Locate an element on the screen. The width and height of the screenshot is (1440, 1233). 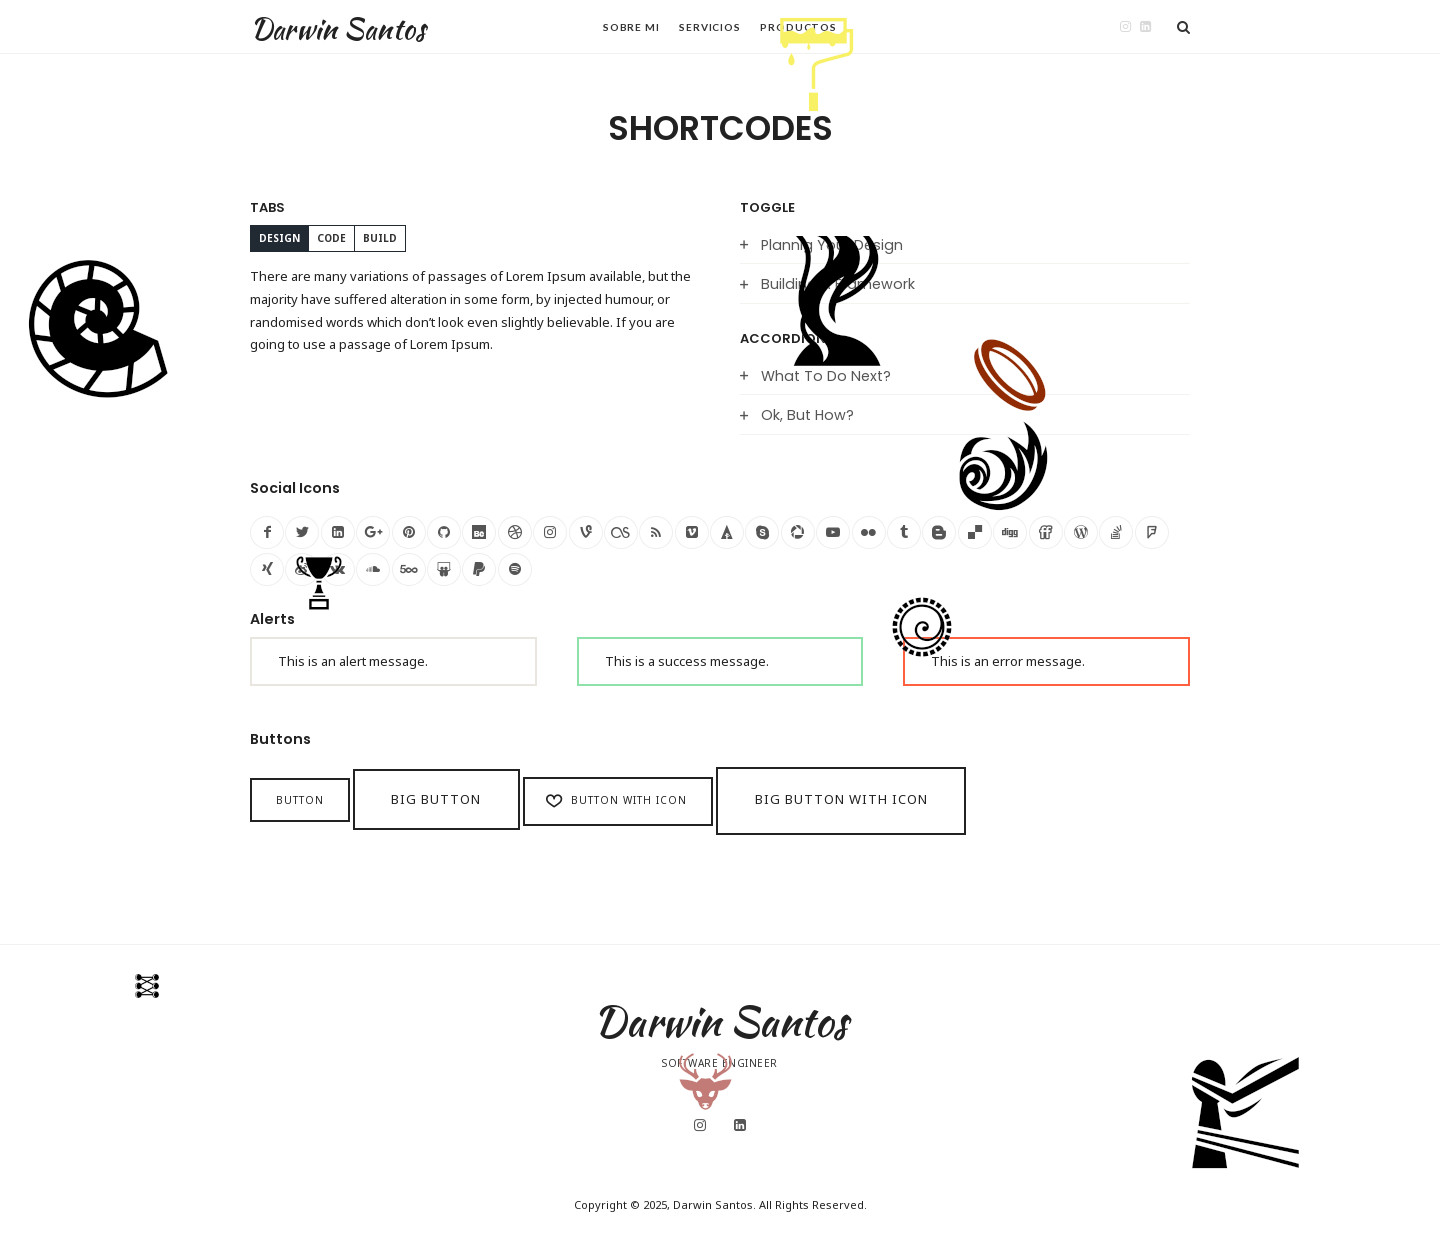
view tire or wheel settings is located at coordinates (1010, 375).